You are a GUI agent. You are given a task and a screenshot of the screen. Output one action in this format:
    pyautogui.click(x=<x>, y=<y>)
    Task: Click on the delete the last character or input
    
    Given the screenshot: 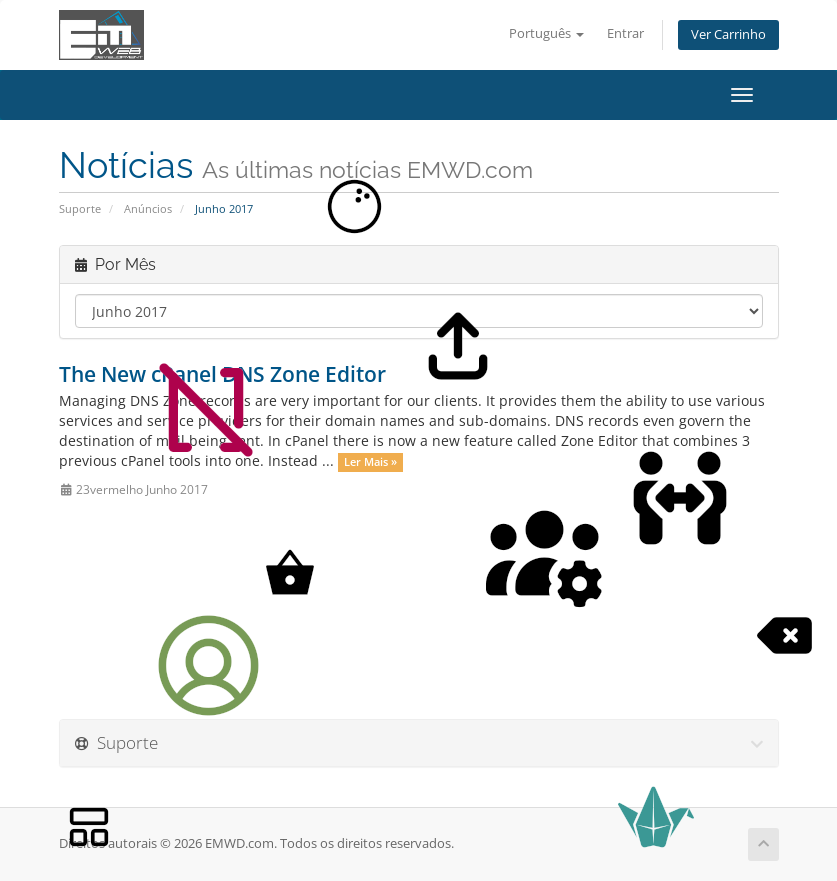 What is the action you would take?
    pyautogui.click(x=787, y=635)
    